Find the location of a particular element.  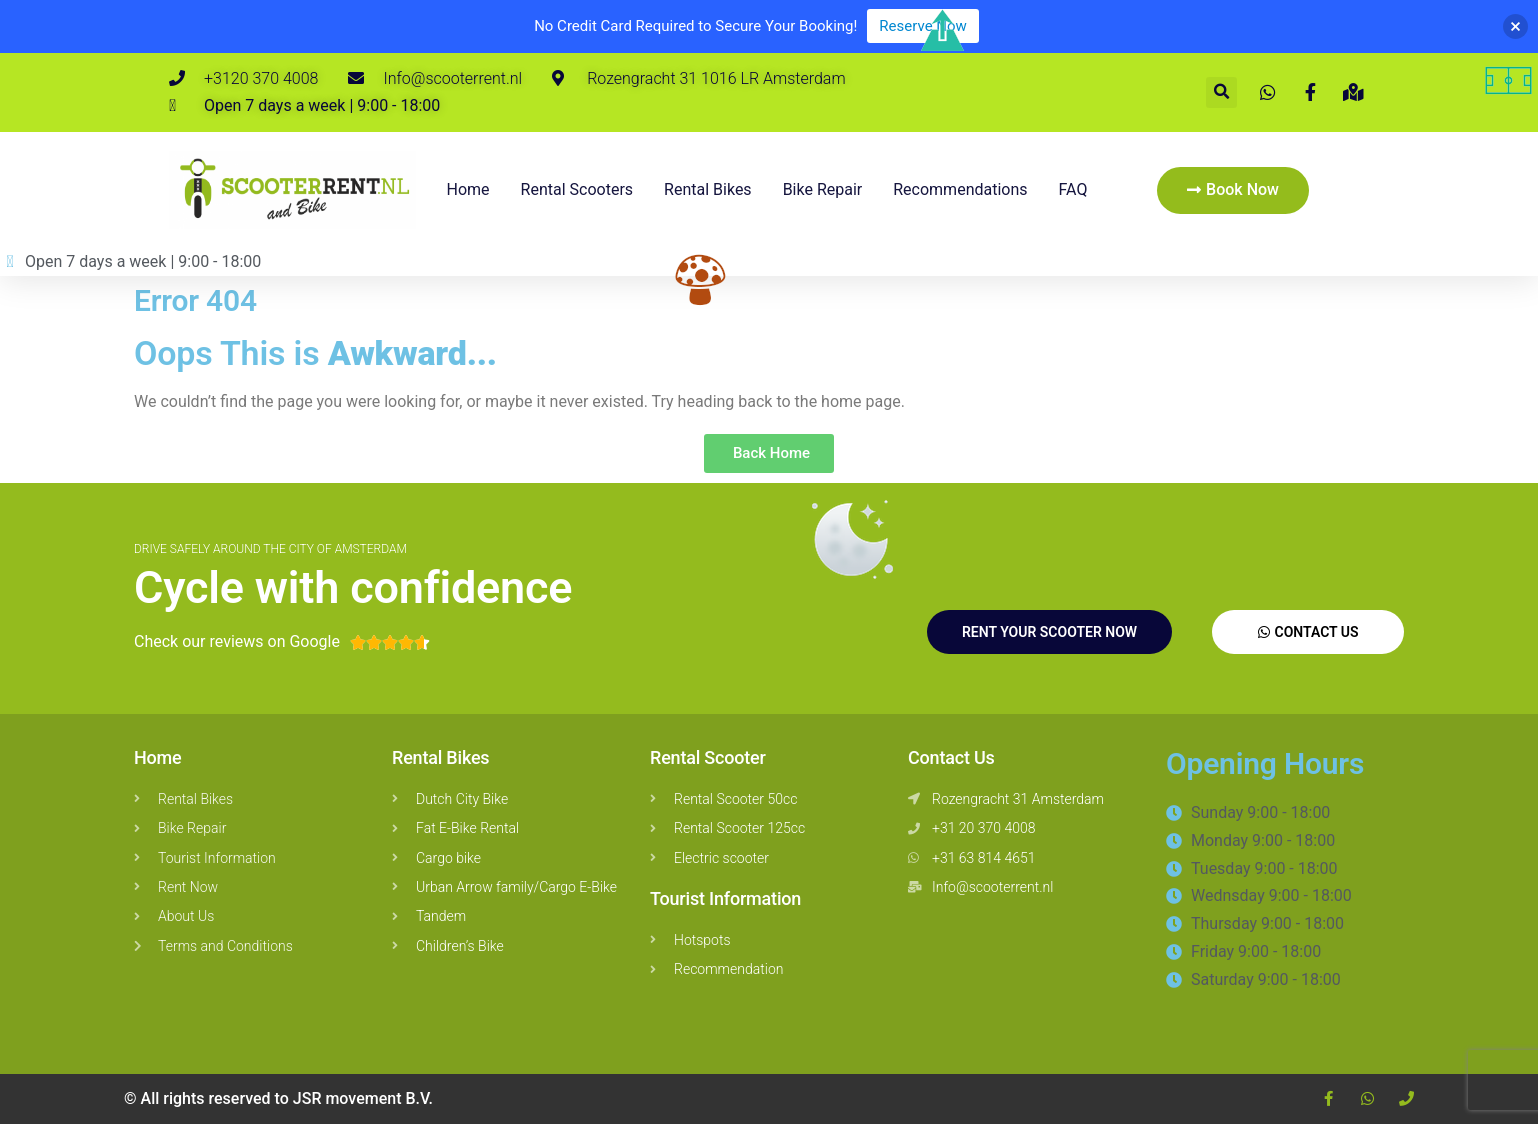

indicates clear night weather conditions is located at coordinates (852, 539).